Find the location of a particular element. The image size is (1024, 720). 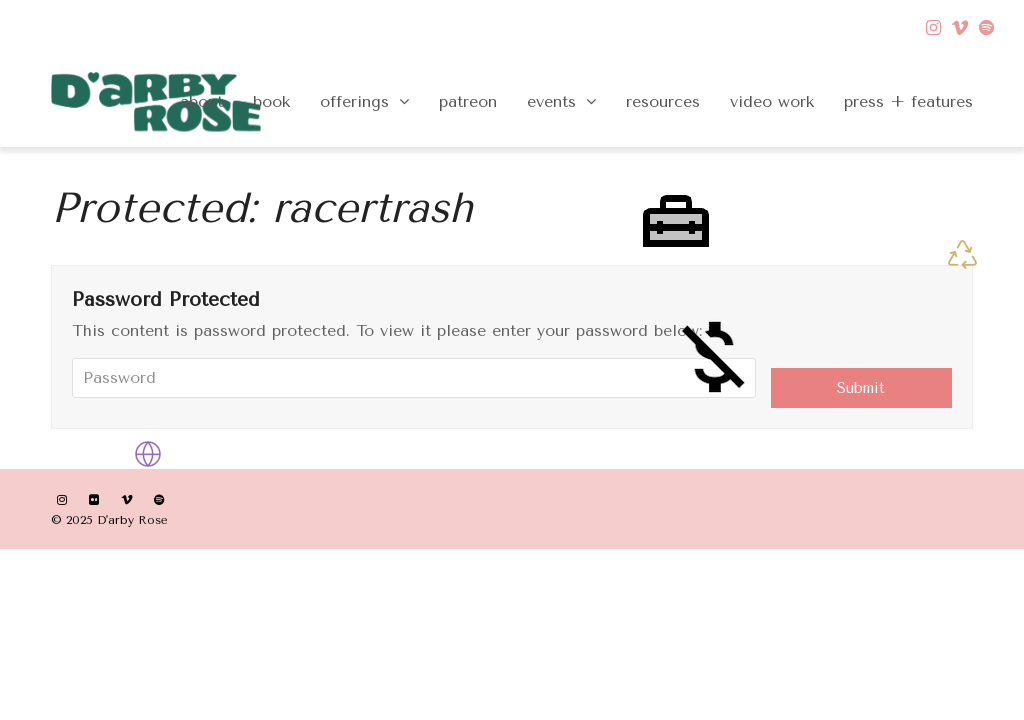

recycle or move item to trash is located at coordinates (962, 254).